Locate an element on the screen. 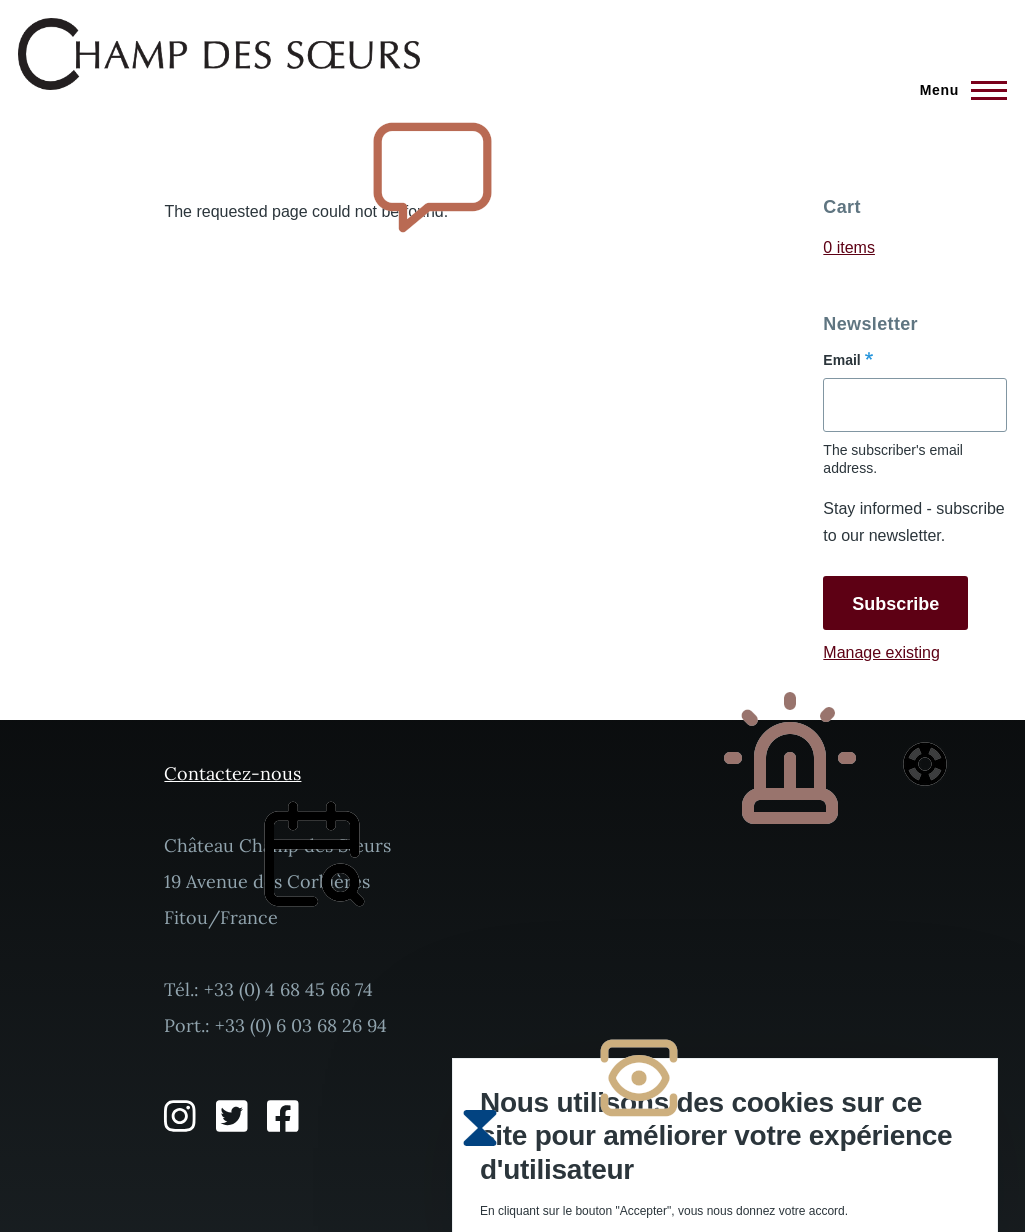  indicates loading or processing in progress is located at coordinates (480, 1128).